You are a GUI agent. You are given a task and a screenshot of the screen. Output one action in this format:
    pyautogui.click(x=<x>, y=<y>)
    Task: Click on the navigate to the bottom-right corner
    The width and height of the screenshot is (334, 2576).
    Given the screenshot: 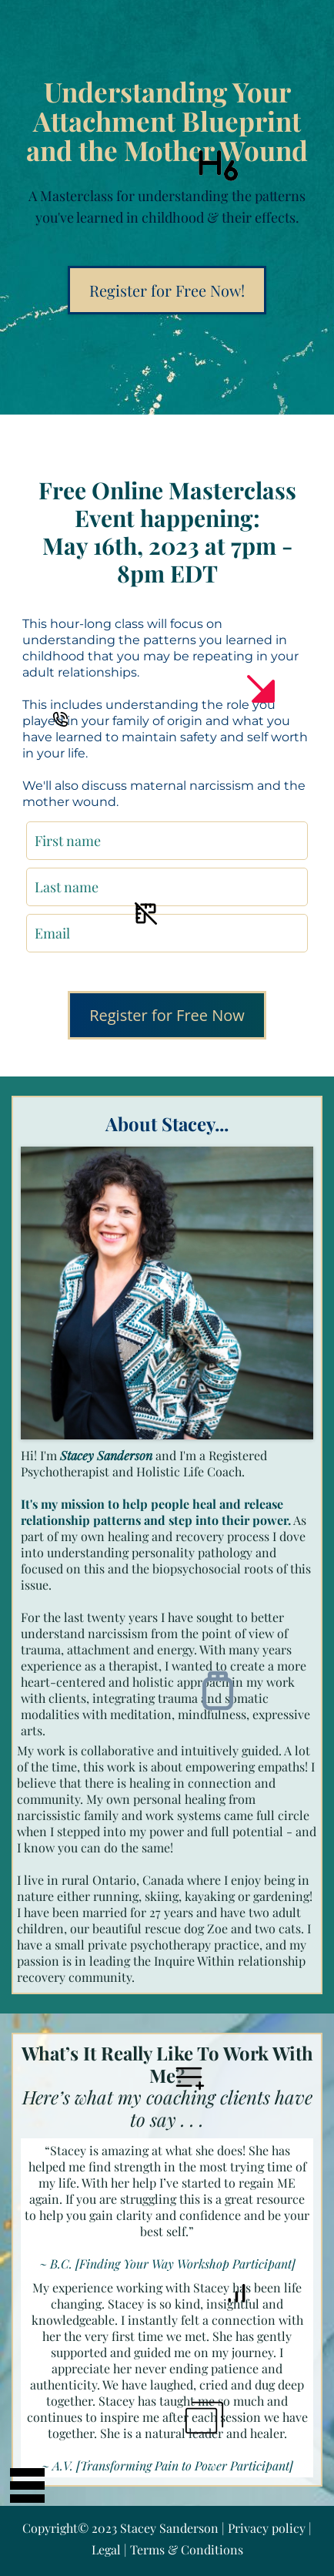 What is the action you would take?
    pyautogui.click(x=261, y=689)
    